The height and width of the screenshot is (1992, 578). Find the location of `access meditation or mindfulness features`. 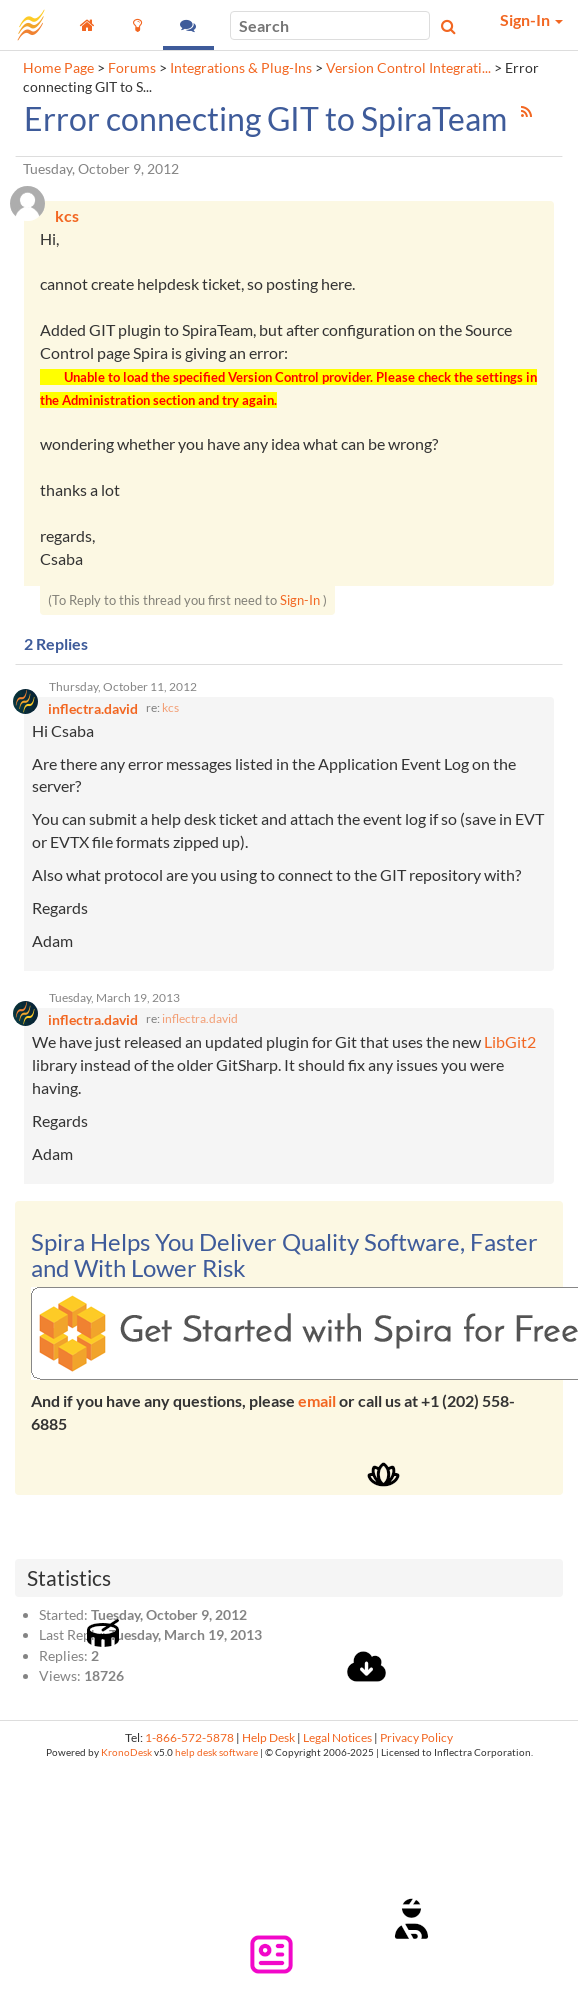

access meditation or mindfulness features is located at coordinates (383, 1475).